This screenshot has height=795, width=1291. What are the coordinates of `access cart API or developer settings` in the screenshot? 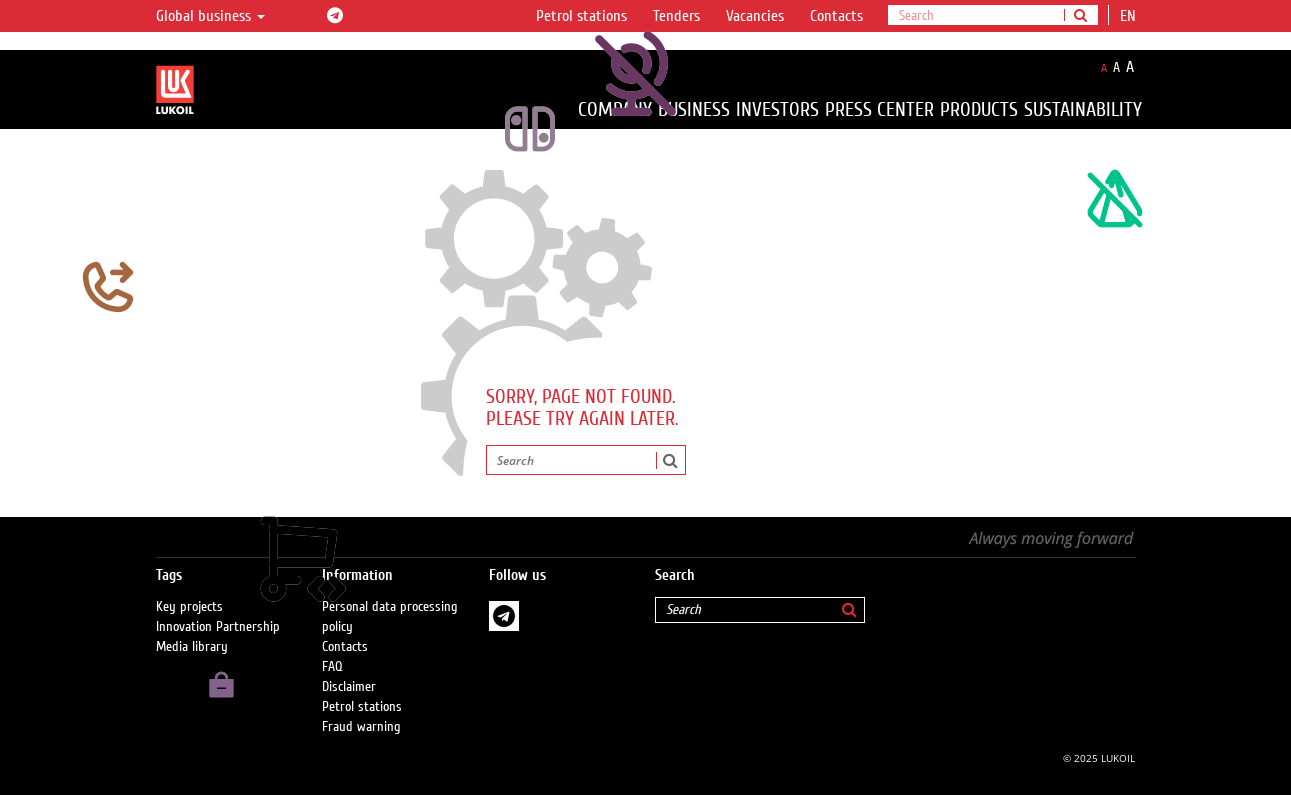 It's located at (299, 559).